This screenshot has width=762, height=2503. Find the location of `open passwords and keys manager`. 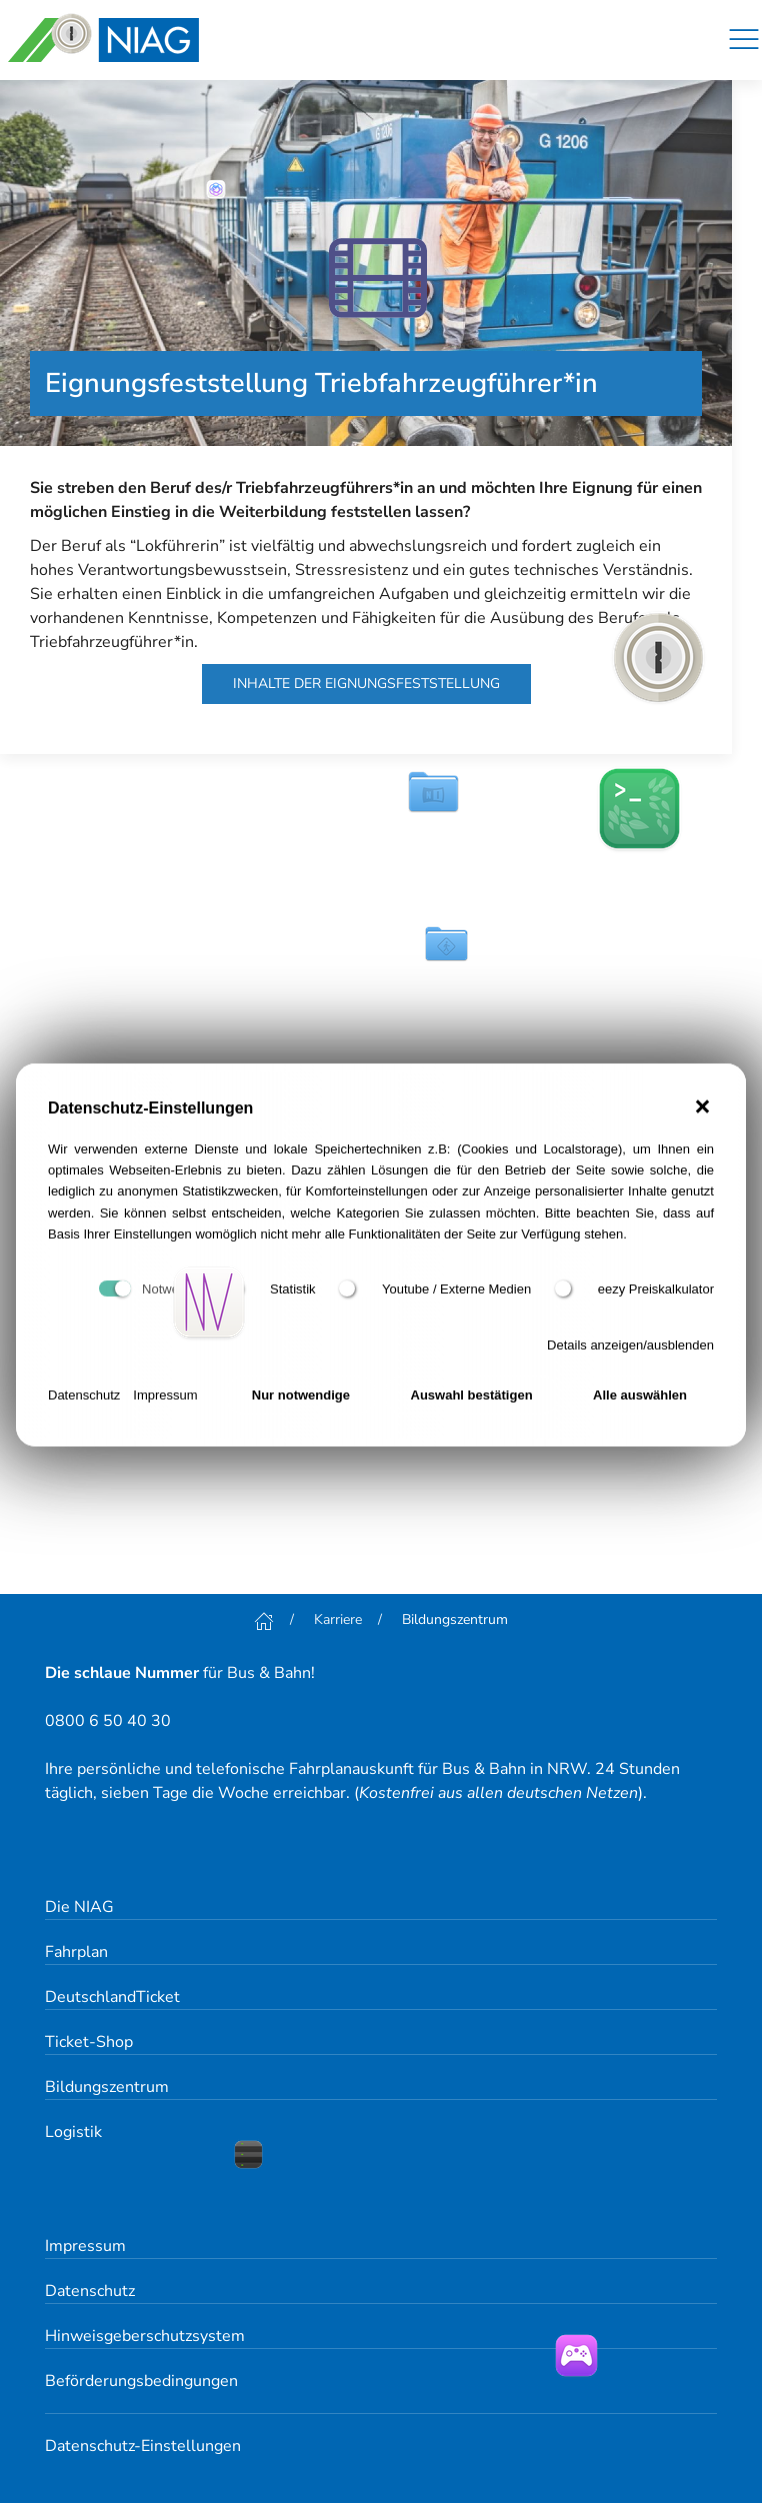

open passwords and keys manager is located at coordinates (71, 33).